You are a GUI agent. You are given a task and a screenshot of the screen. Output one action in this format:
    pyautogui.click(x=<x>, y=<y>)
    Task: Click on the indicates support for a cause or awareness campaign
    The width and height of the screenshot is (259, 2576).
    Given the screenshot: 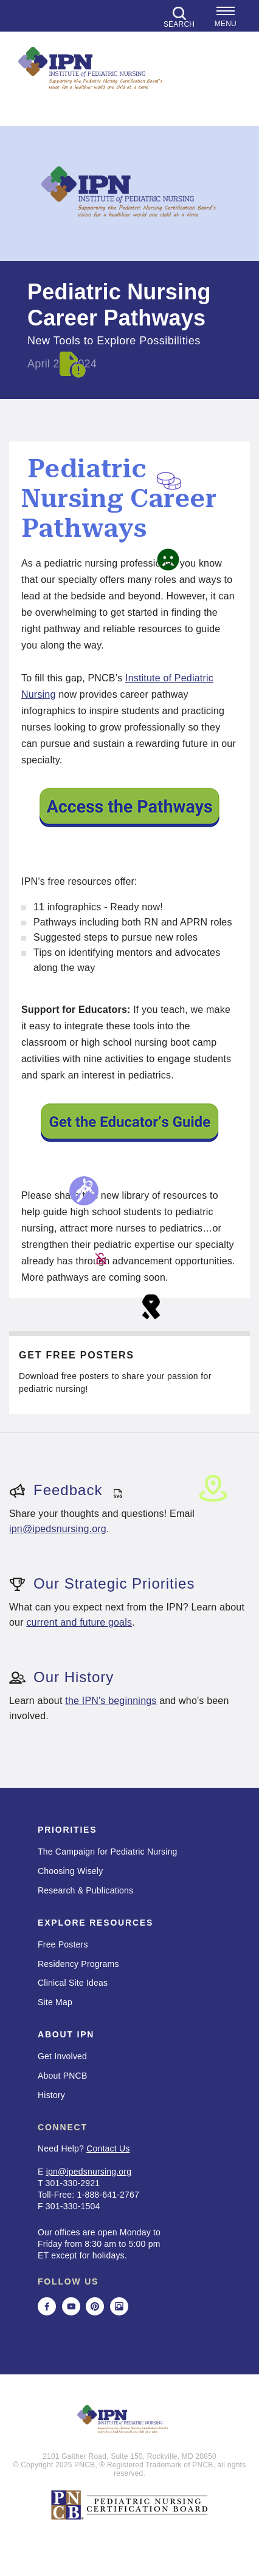 What is the action you would take?
    pyautogui.click(x=151, y=1307)
    